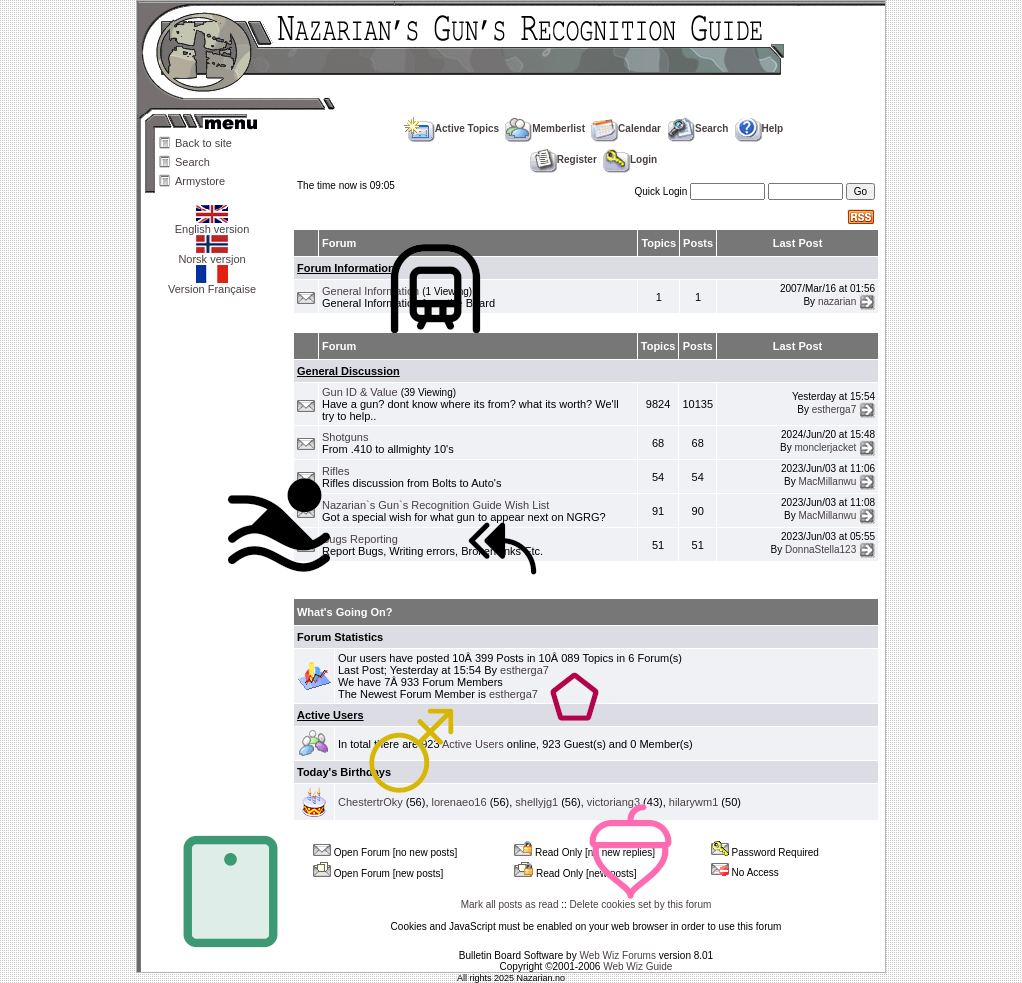 Image resolution: width=1022 pixels, height=983 pixels. Describe the element at coordinates (435, 292) in the screenshot. I see `access subway or metro transit information` at that location.